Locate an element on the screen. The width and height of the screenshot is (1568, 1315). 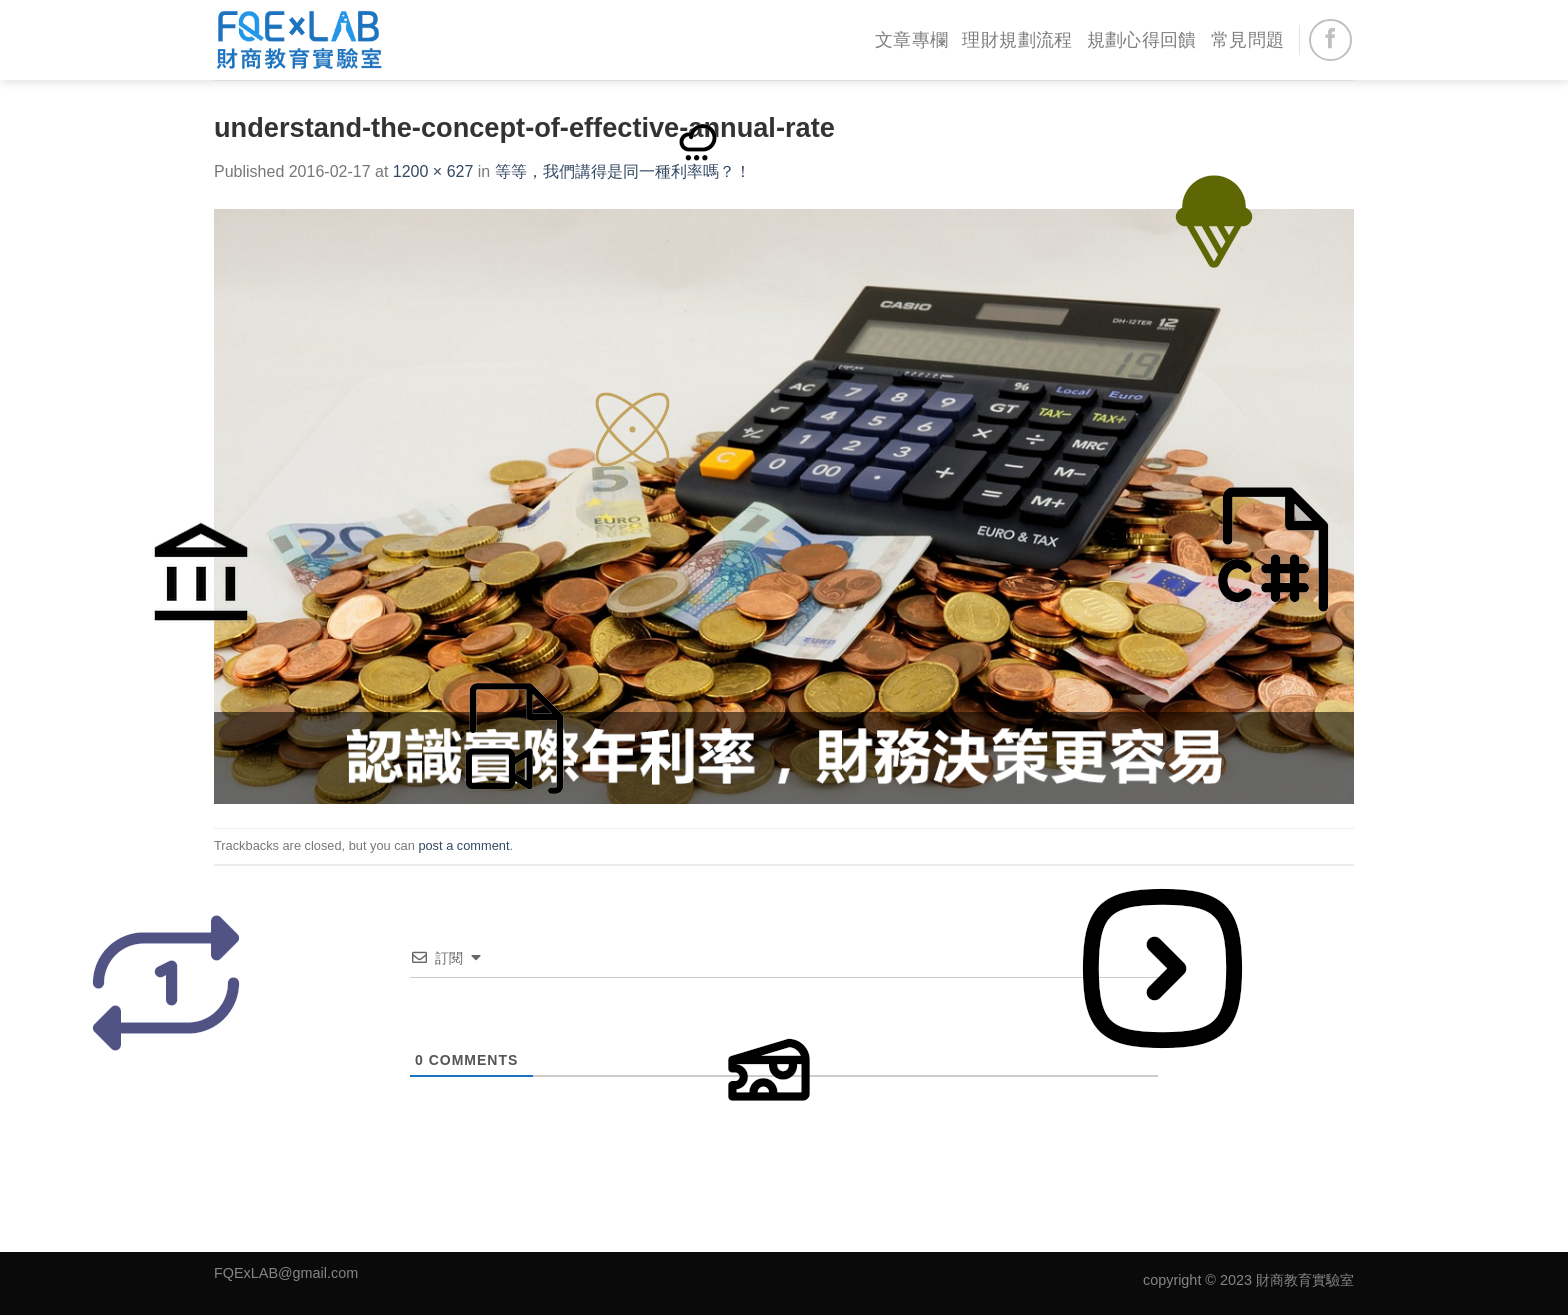
indicates snowy weather conditions is located at coordinates (698, 144).